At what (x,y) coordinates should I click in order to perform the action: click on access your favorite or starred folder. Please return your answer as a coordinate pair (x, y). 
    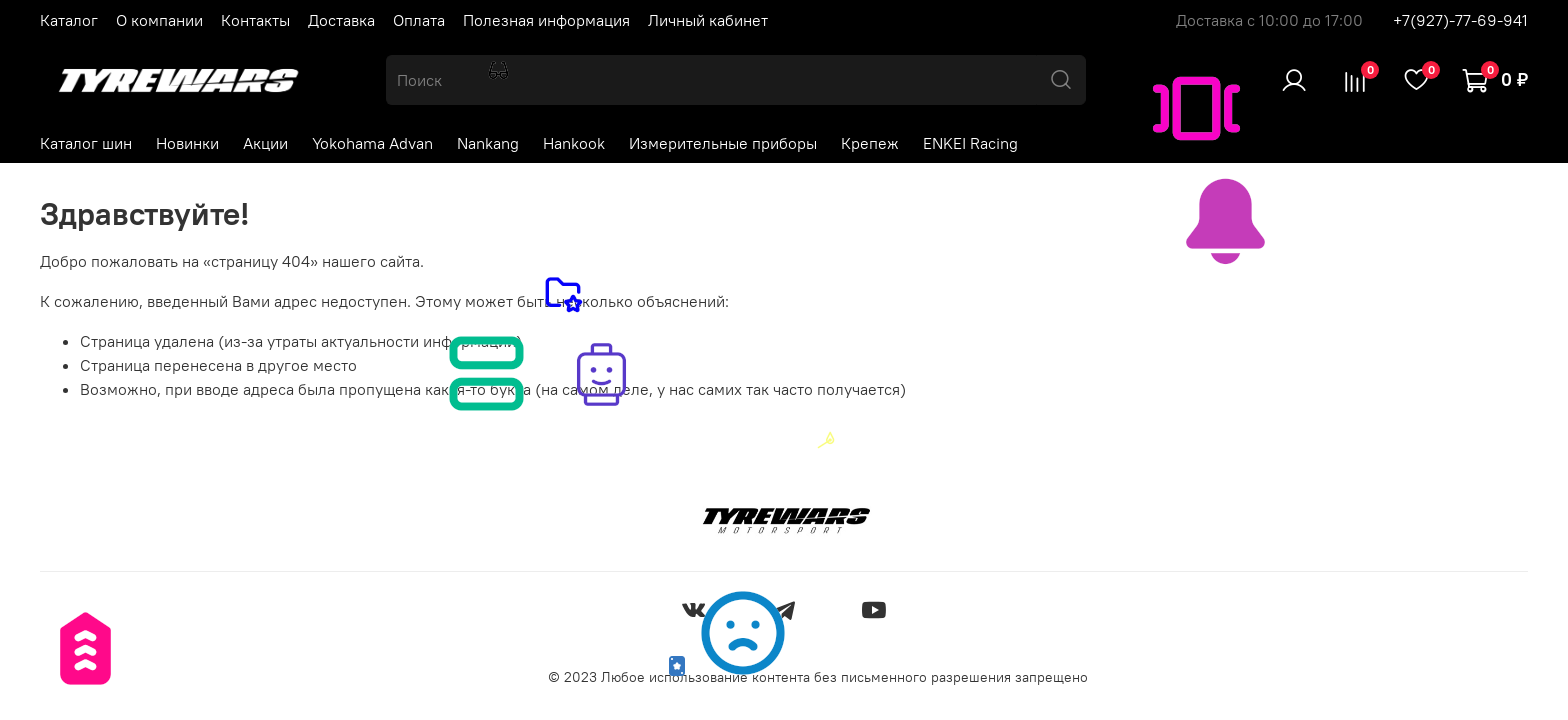
    Looking at the image, I should click on (563, 293).